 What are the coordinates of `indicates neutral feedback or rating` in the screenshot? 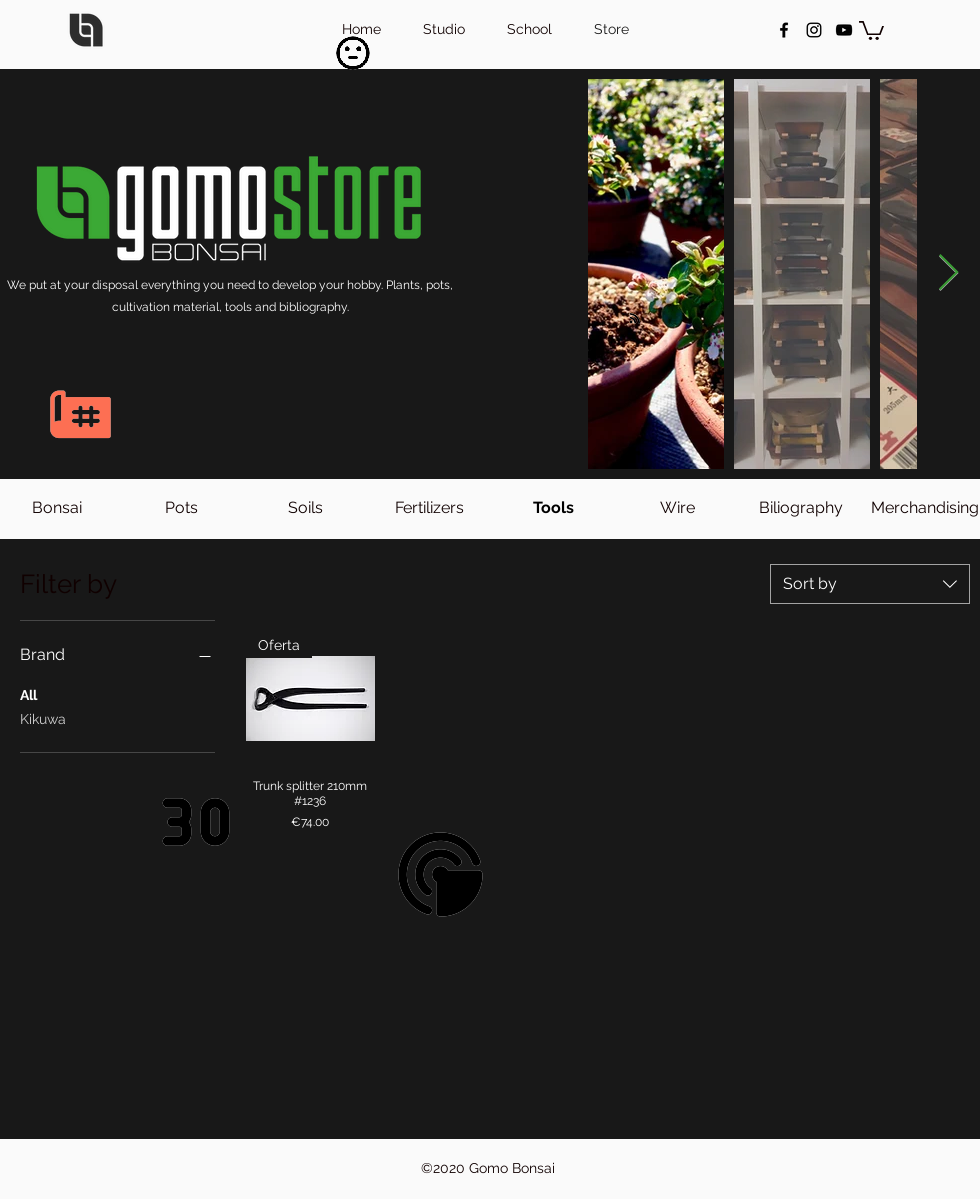 It's located at (353, 53).